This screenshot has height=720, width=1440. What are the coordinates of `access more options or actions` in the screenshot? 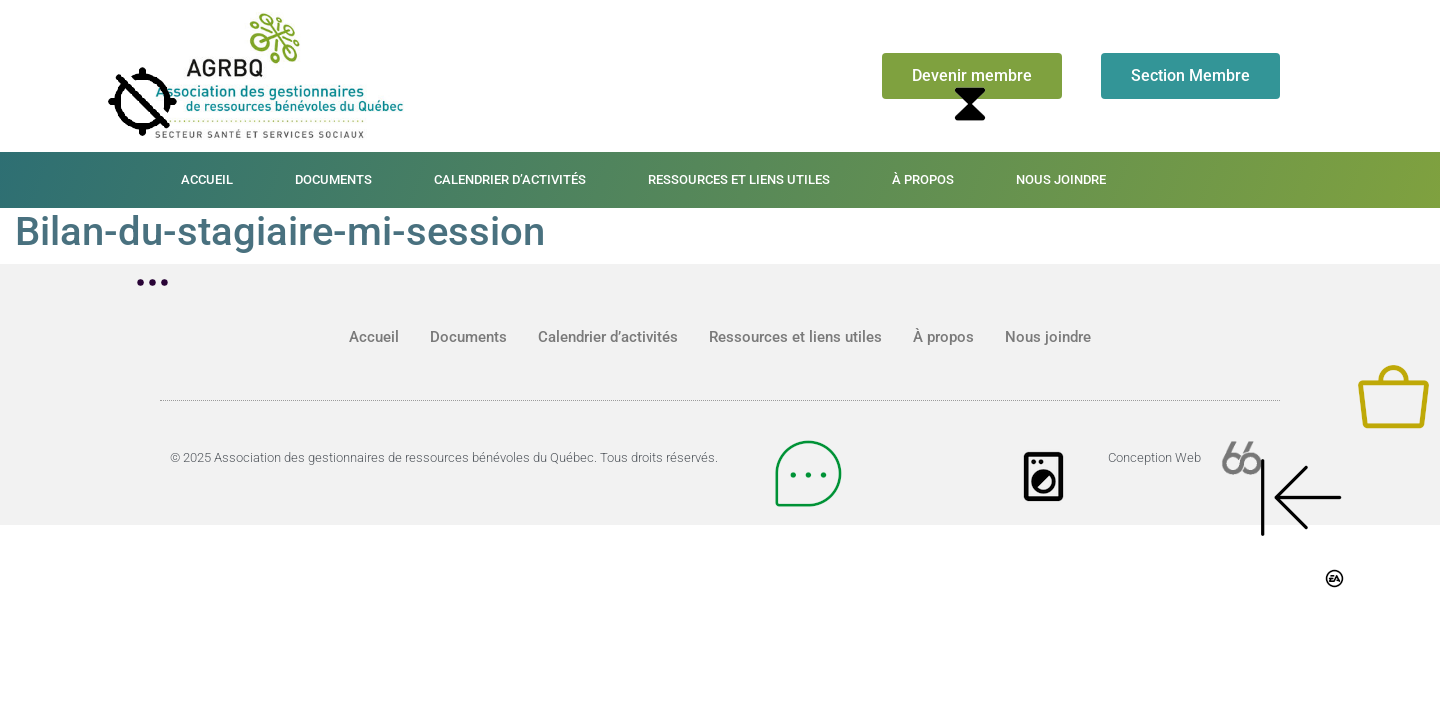 It's located at (152, 282).